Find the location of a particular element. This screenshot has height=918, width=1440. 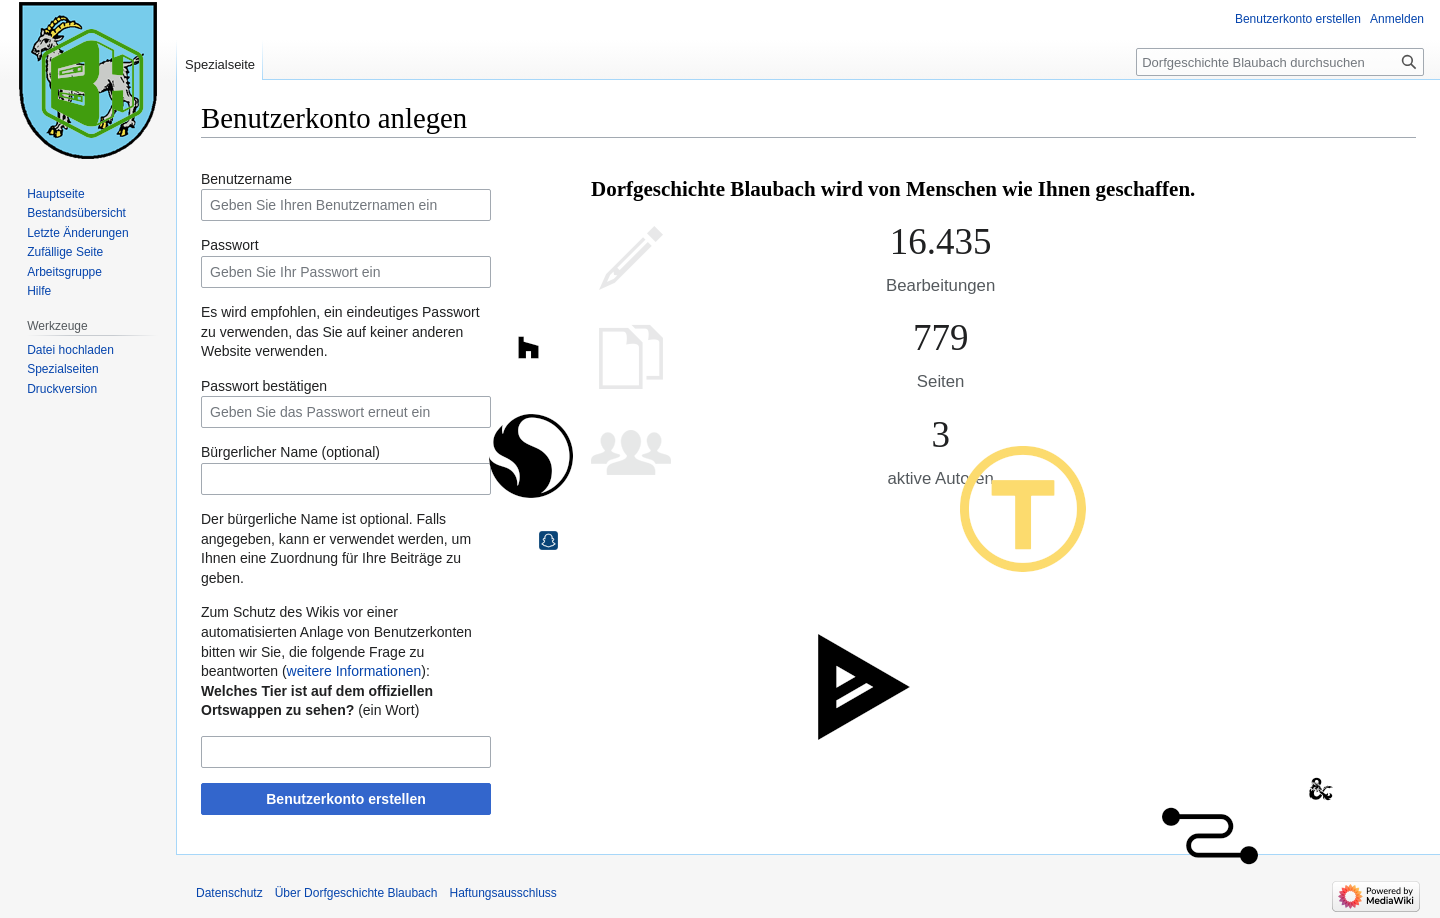

Qualcomm Snapdragon brand logo is located at coordinates (531, 456).